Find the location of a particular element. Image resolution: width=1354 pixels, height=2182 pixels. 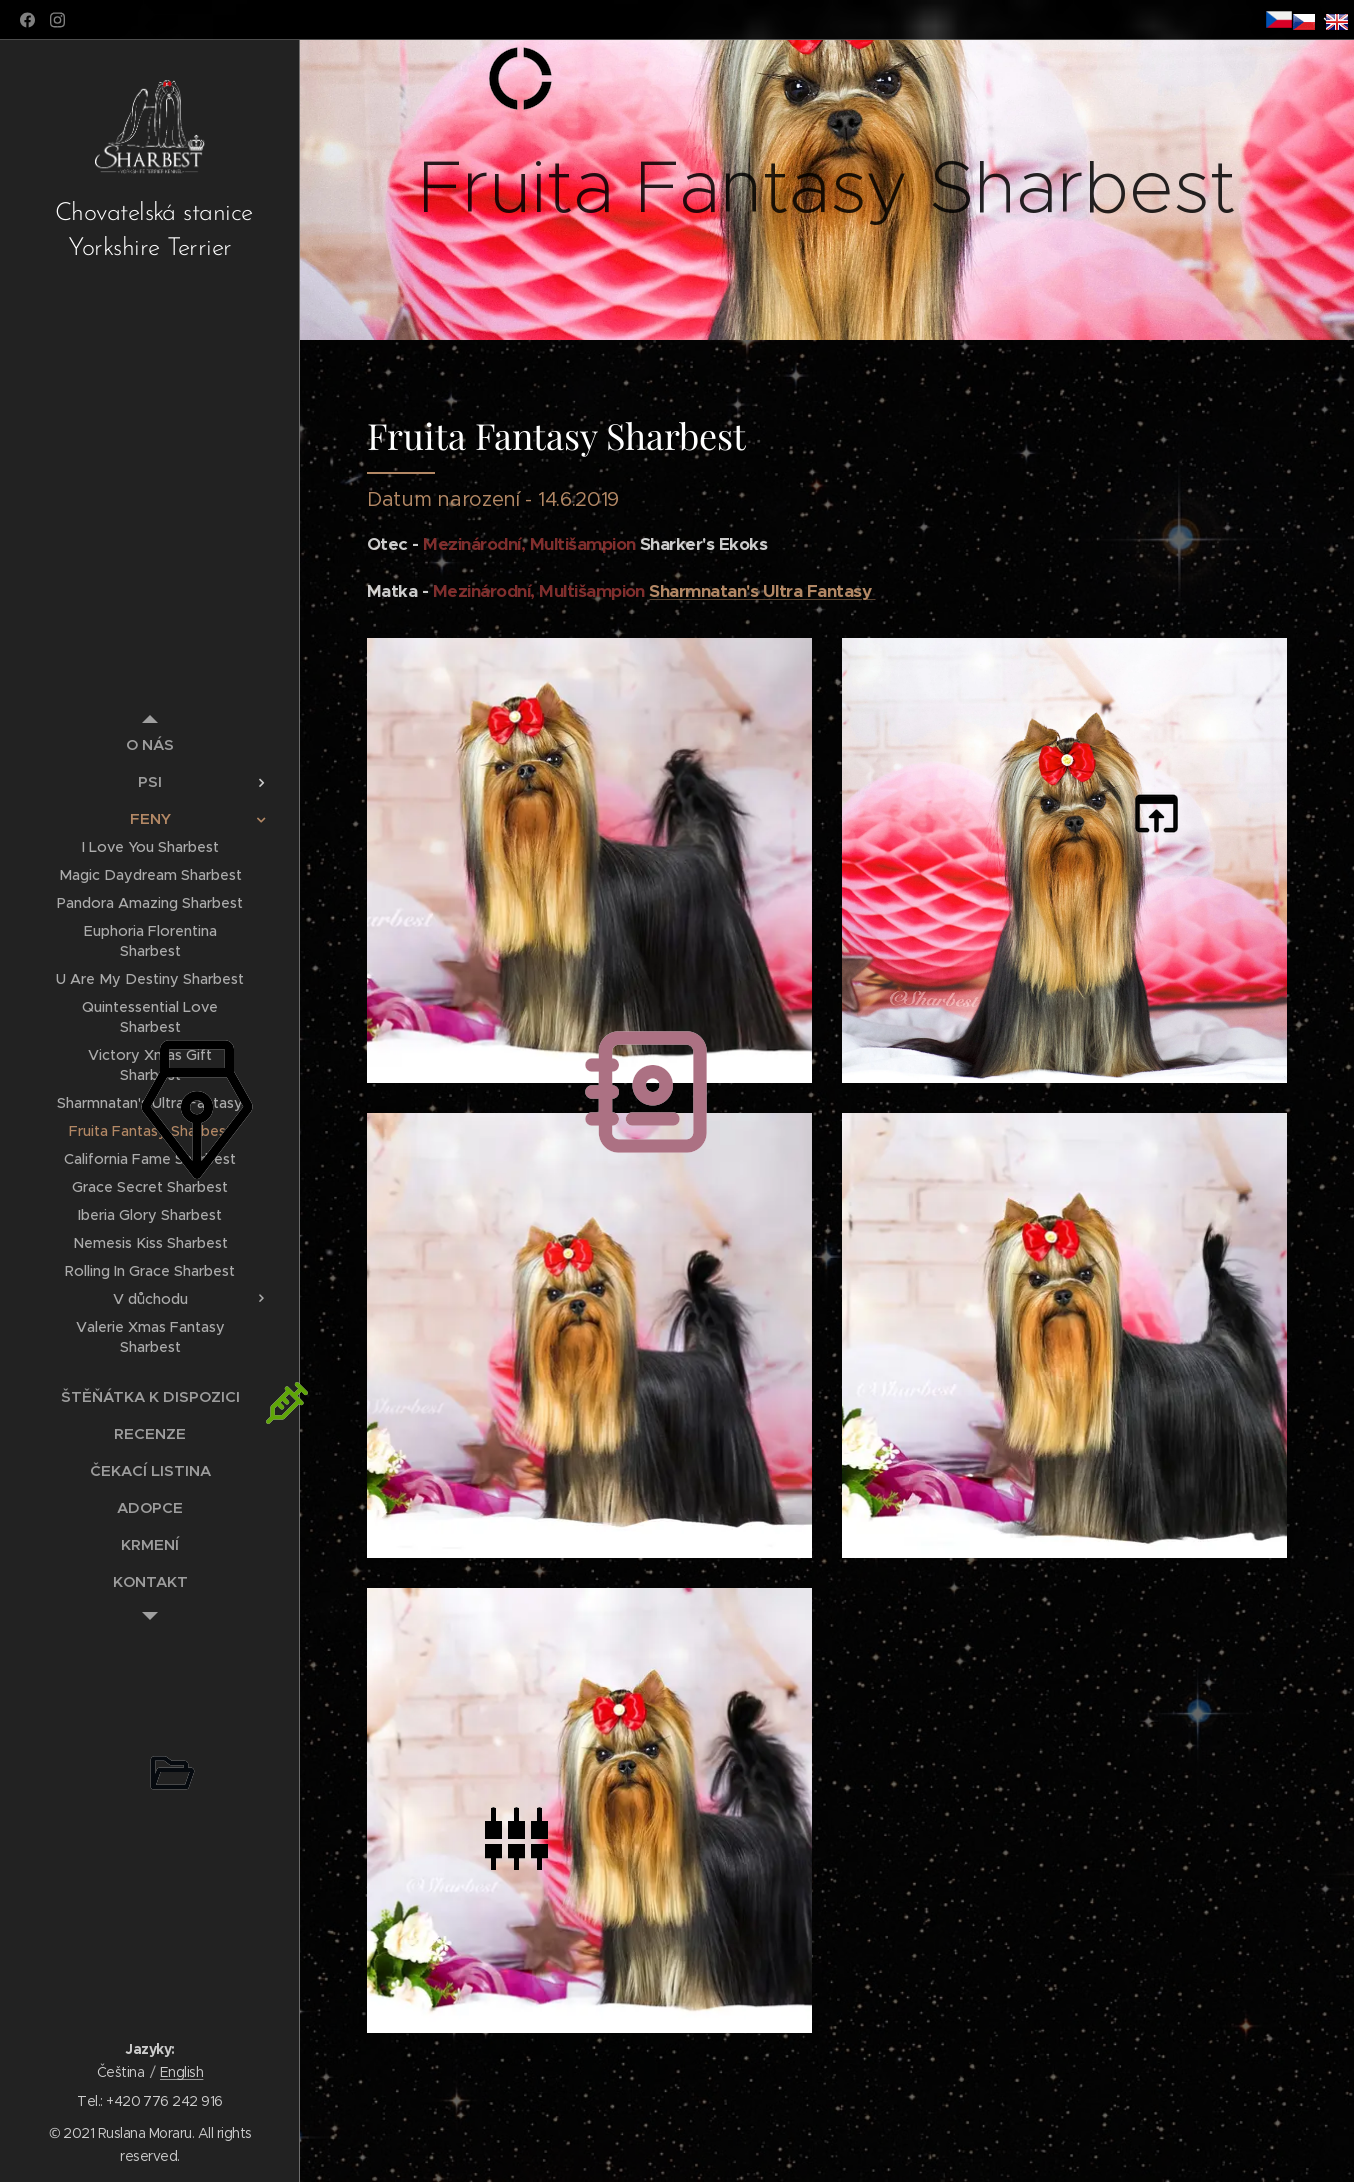

access medical or health information is located at coordinates (287, 1403).